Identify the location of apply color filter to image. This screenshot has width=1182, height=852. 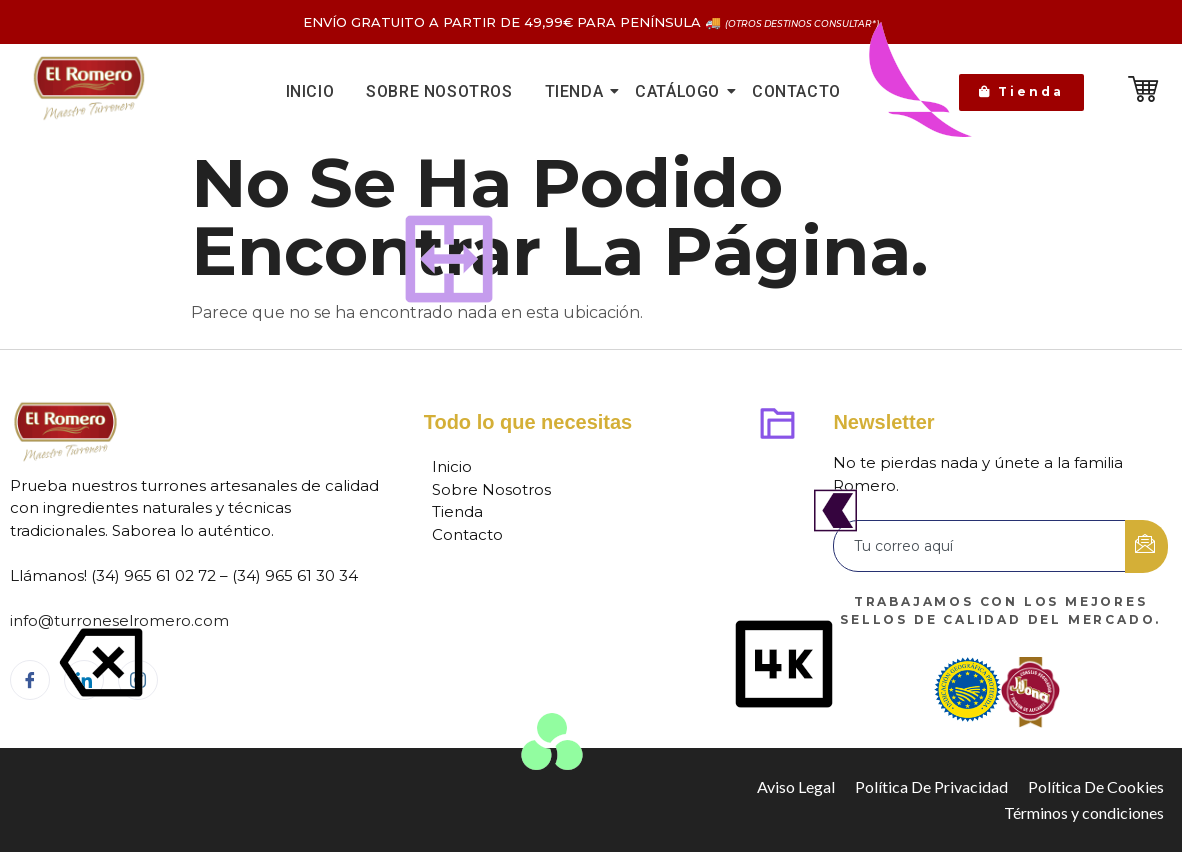
(552, 746).